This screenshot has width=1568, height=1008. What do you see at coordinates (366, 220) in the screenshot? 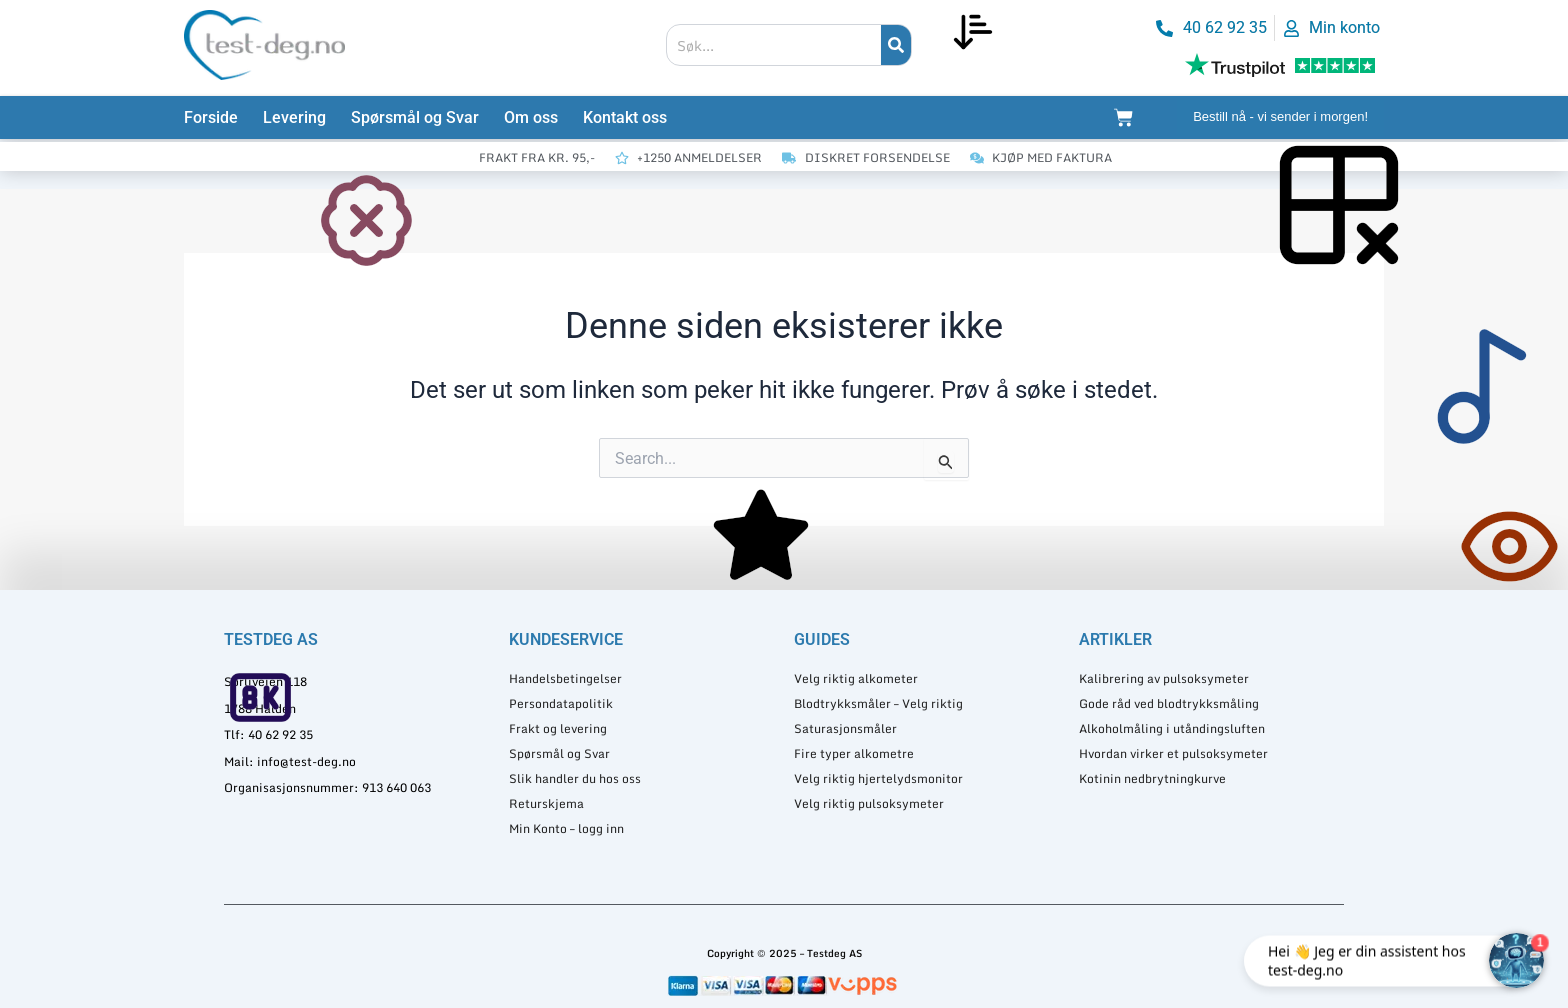
I see `remove or revoke a badge` at bounding box center [366, 220].